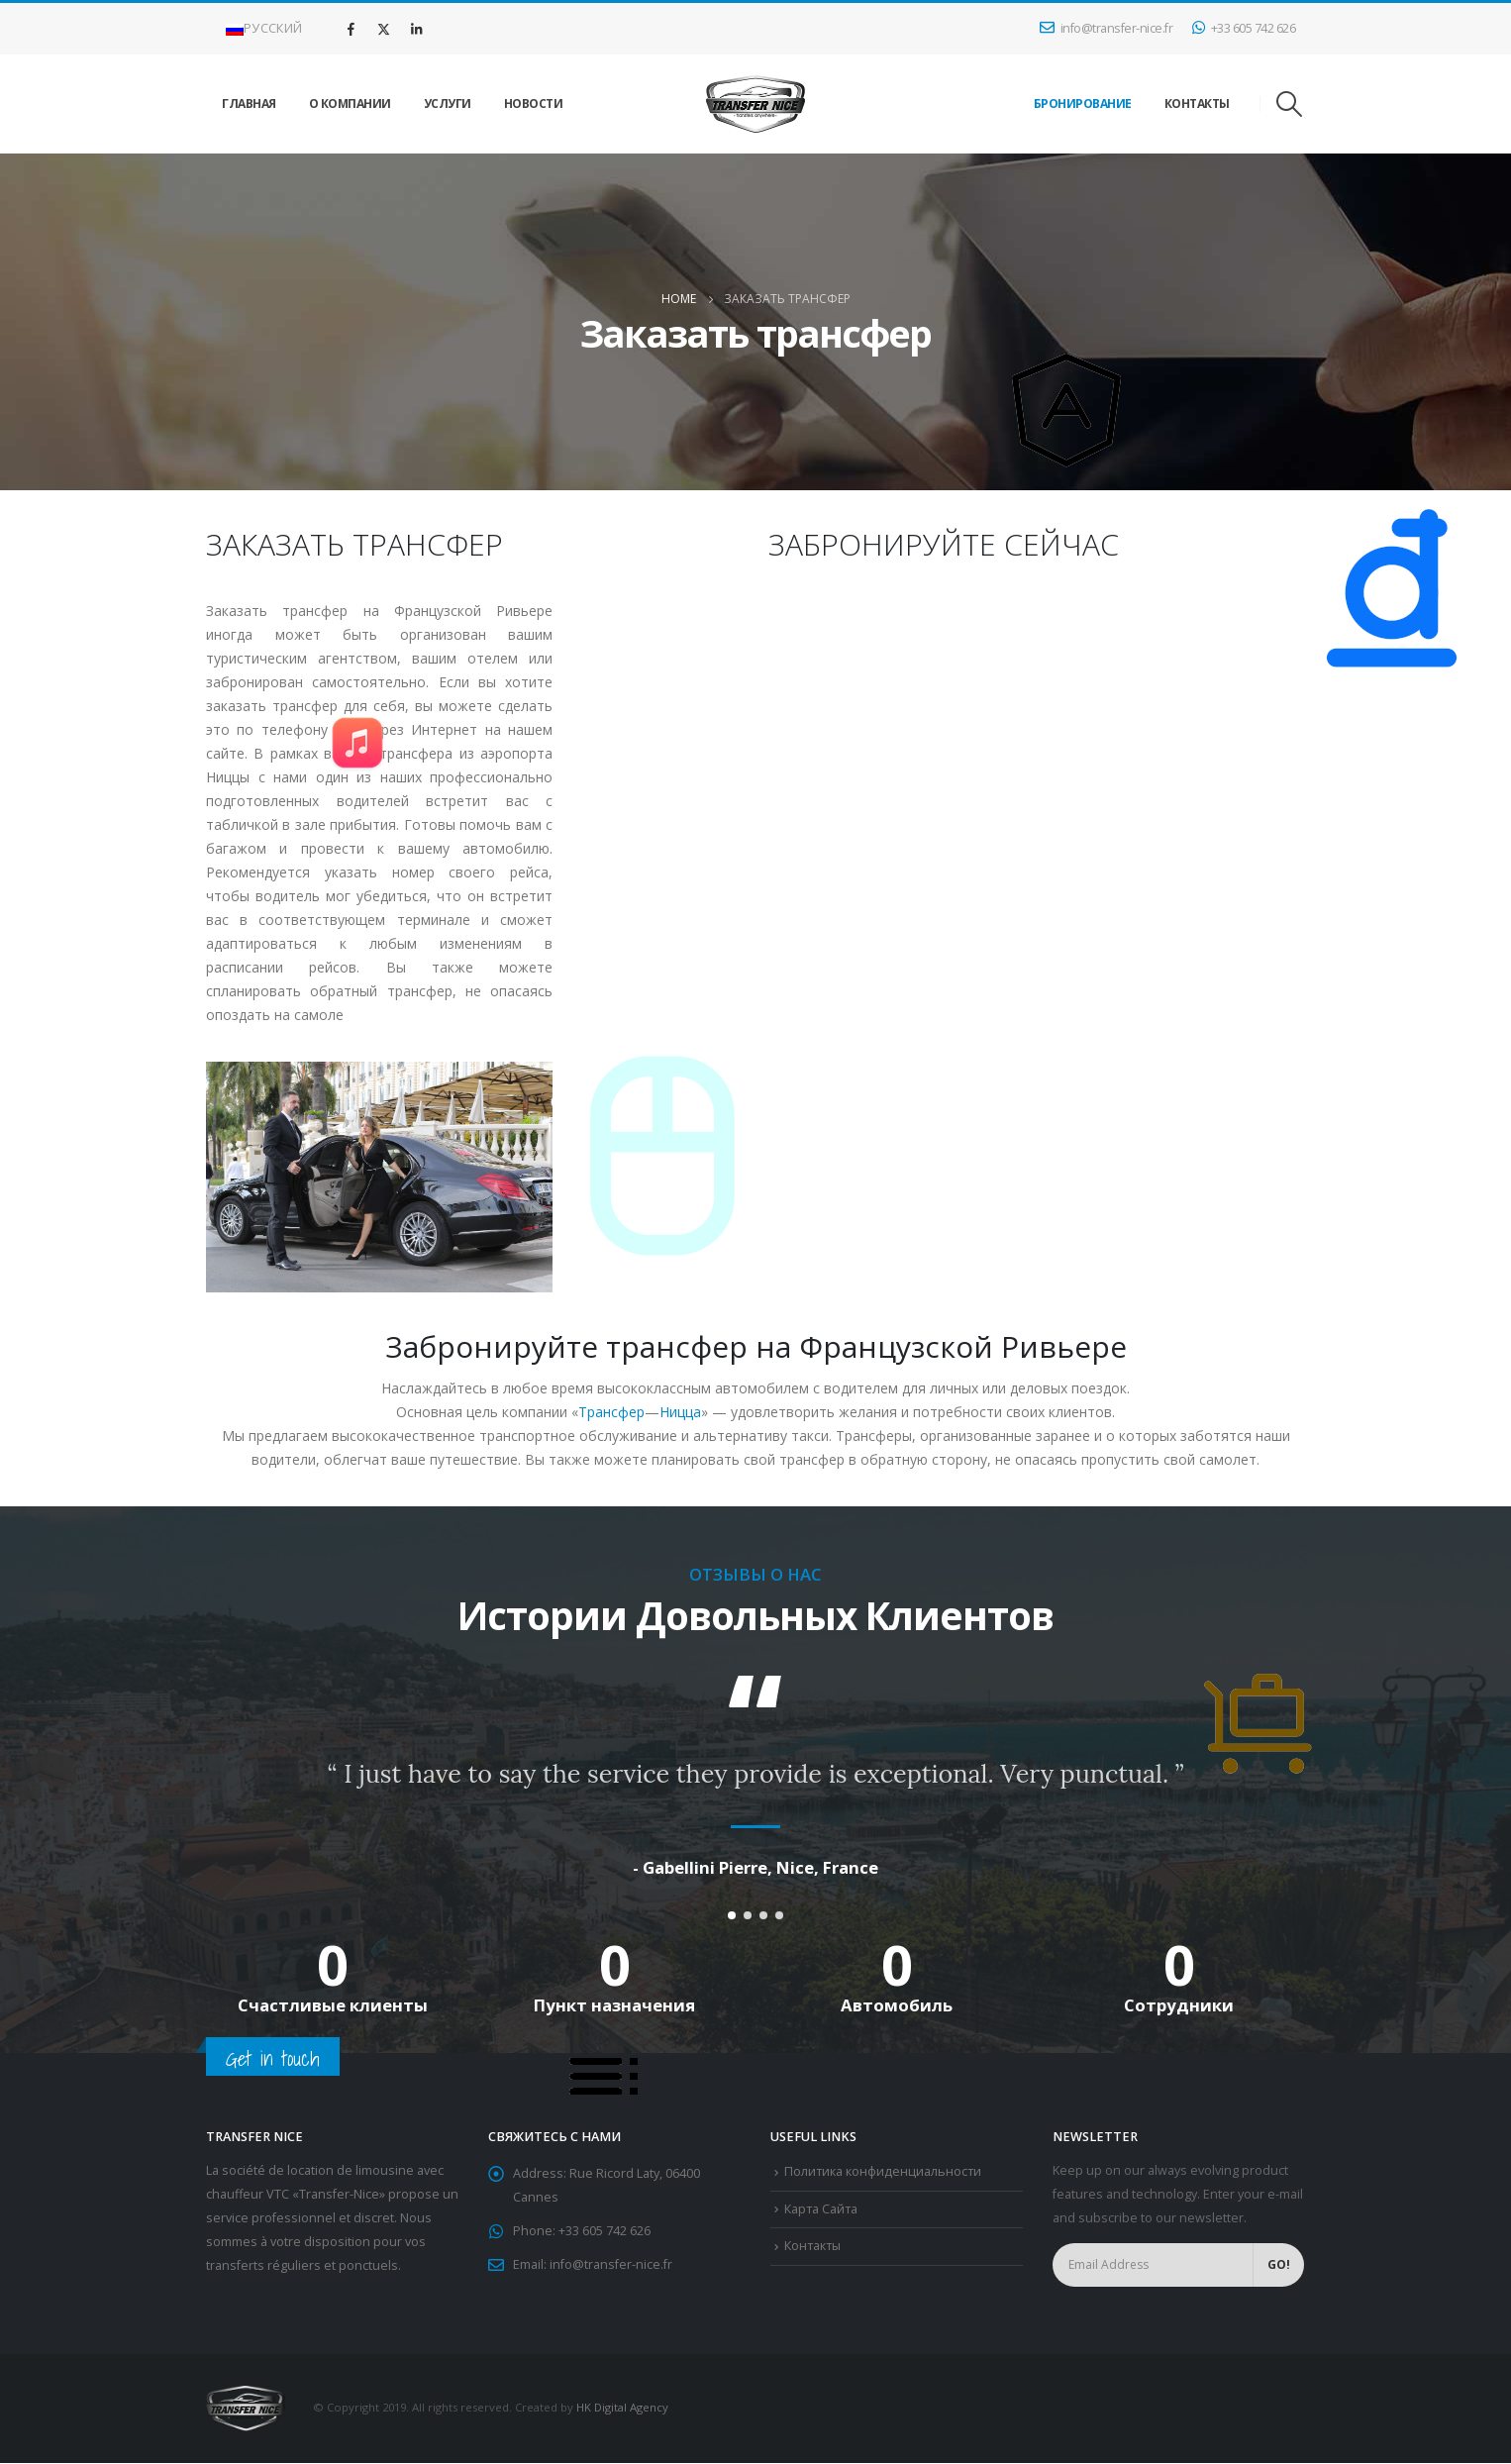 Image resolution: width=1511 pixels, height=2464 pixels. I want to click on access luggage or baggage services, so click(1256, 1721).